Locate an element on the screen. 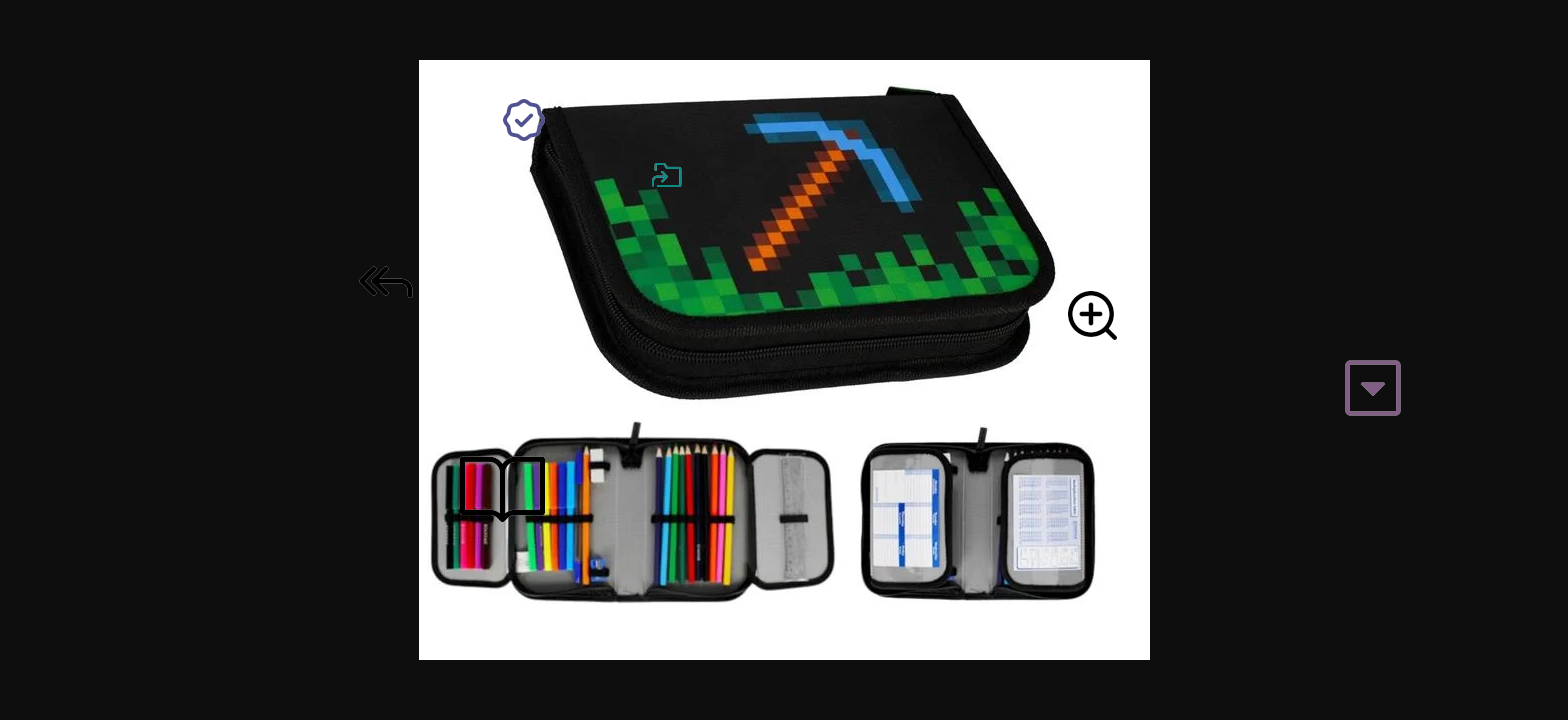  reply to all recipients of an email or message is located at coordinates (386, 281).